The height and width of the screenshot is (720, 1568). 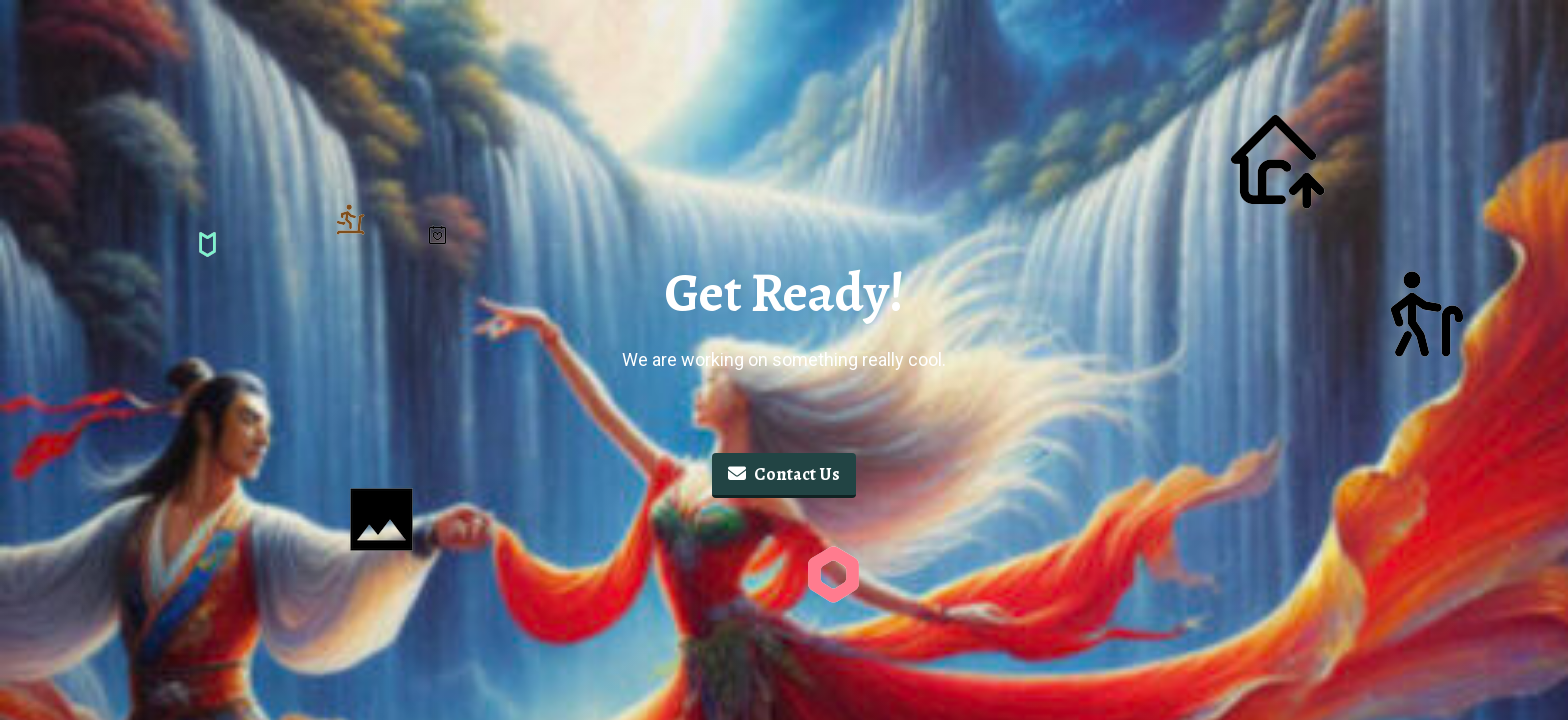 I want to click on view photos or images, so click(x=381, y=519).